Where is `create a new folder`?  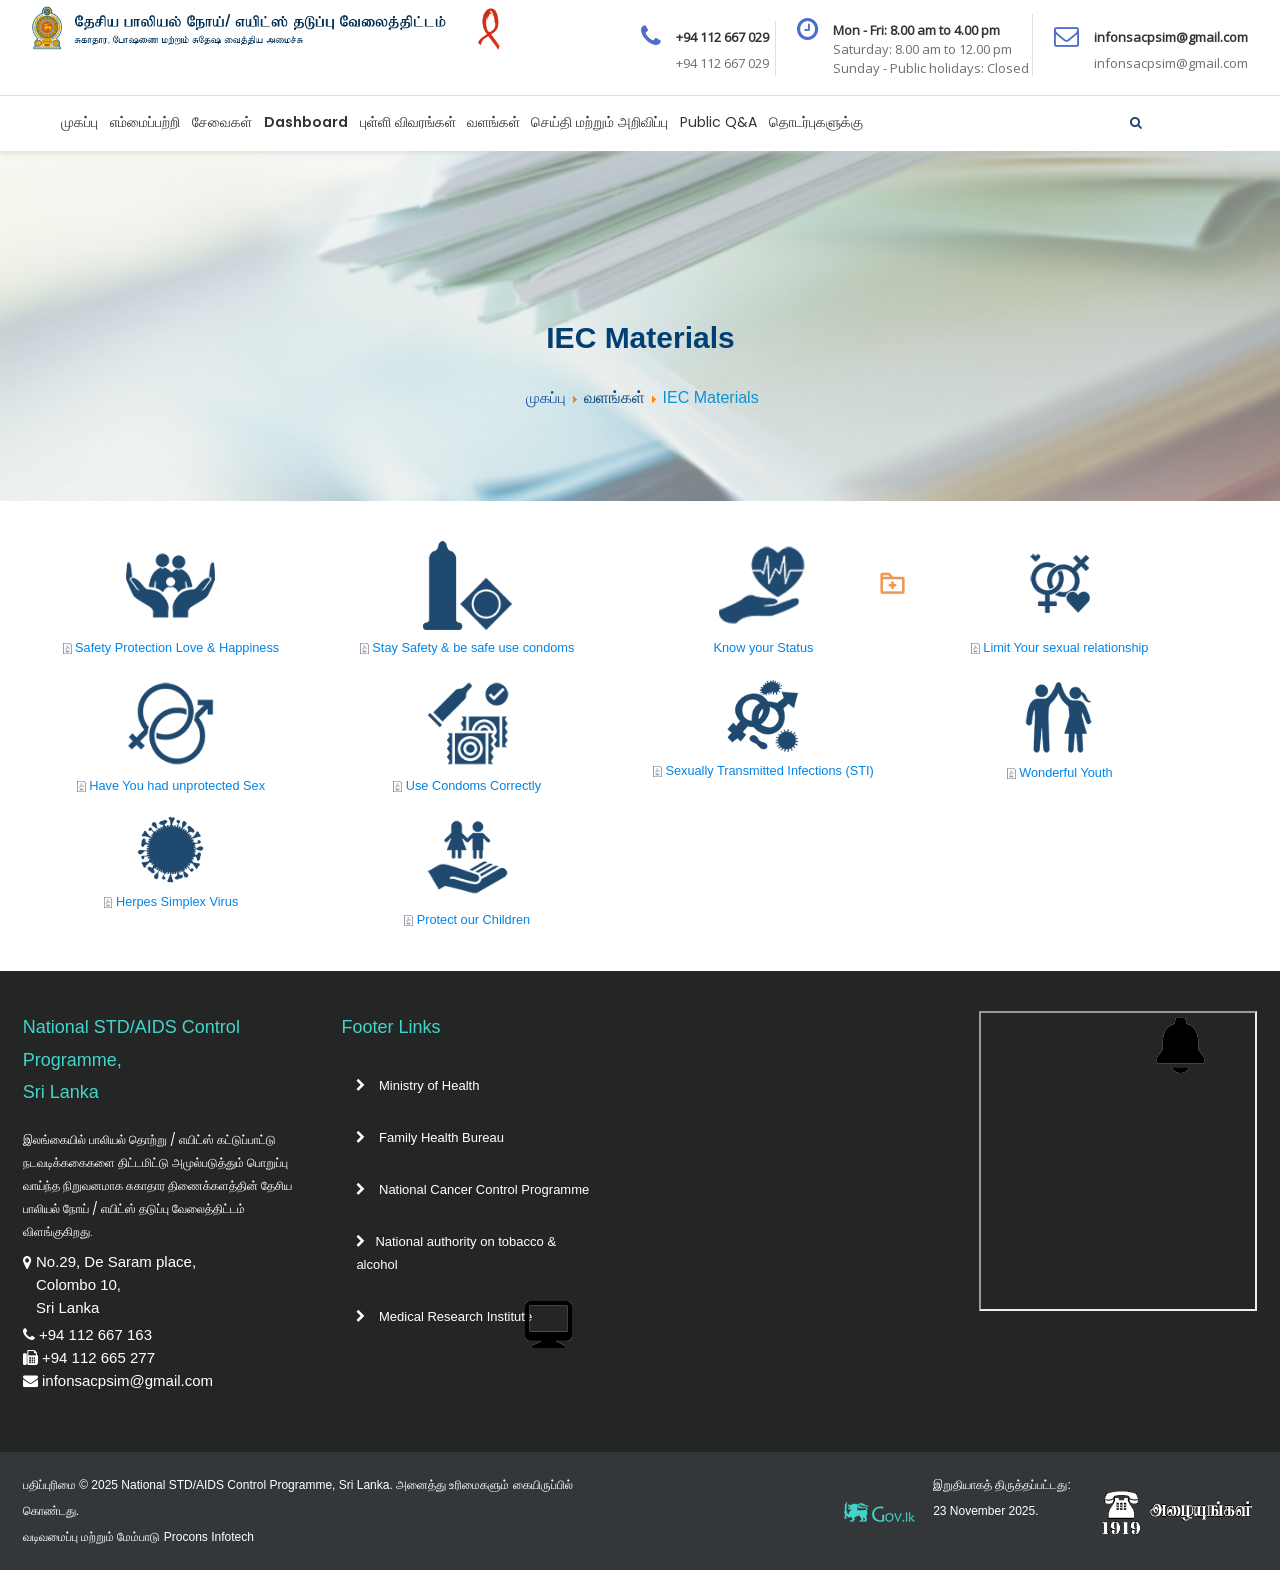
create a new folder is located at coordinates (892, 583).